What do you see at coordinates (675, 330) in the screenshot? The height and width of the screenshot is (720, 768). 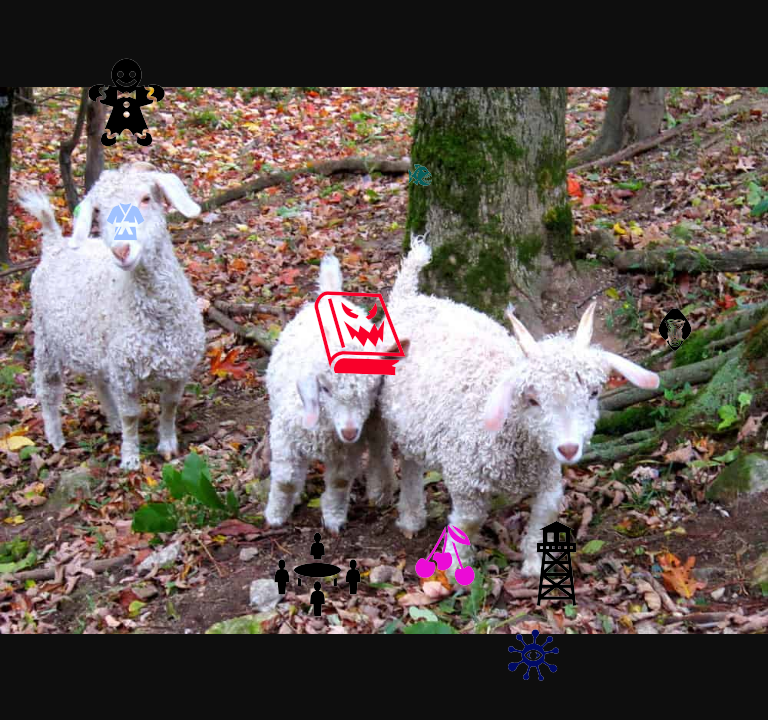 I see `select mandrill character or avatar` at bounding box center [675, 330].